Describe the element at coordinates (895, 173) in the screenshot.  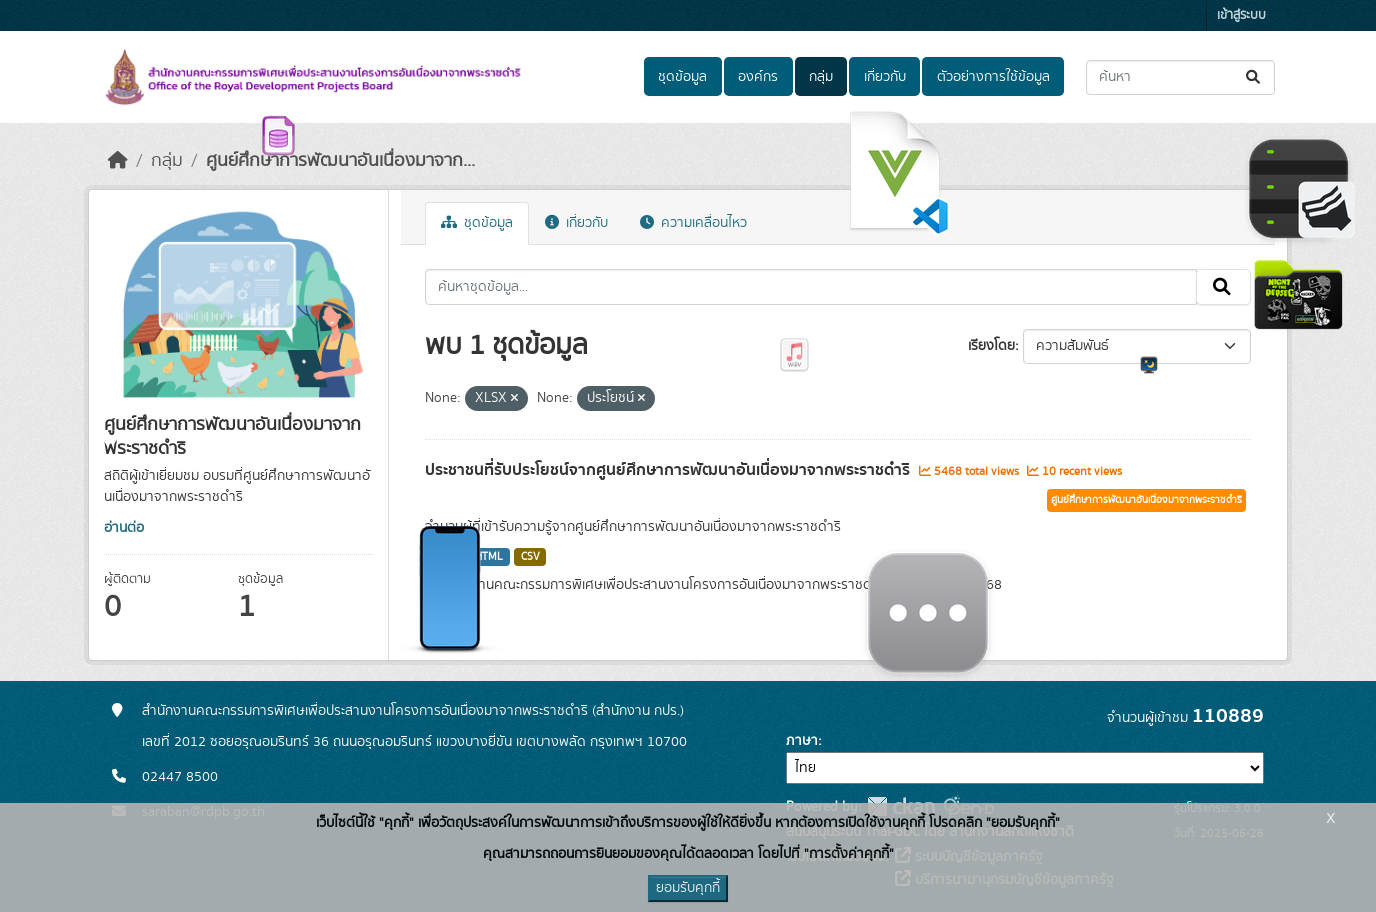
I see `open a Vue.js file in Visual Studio Code` at that location.